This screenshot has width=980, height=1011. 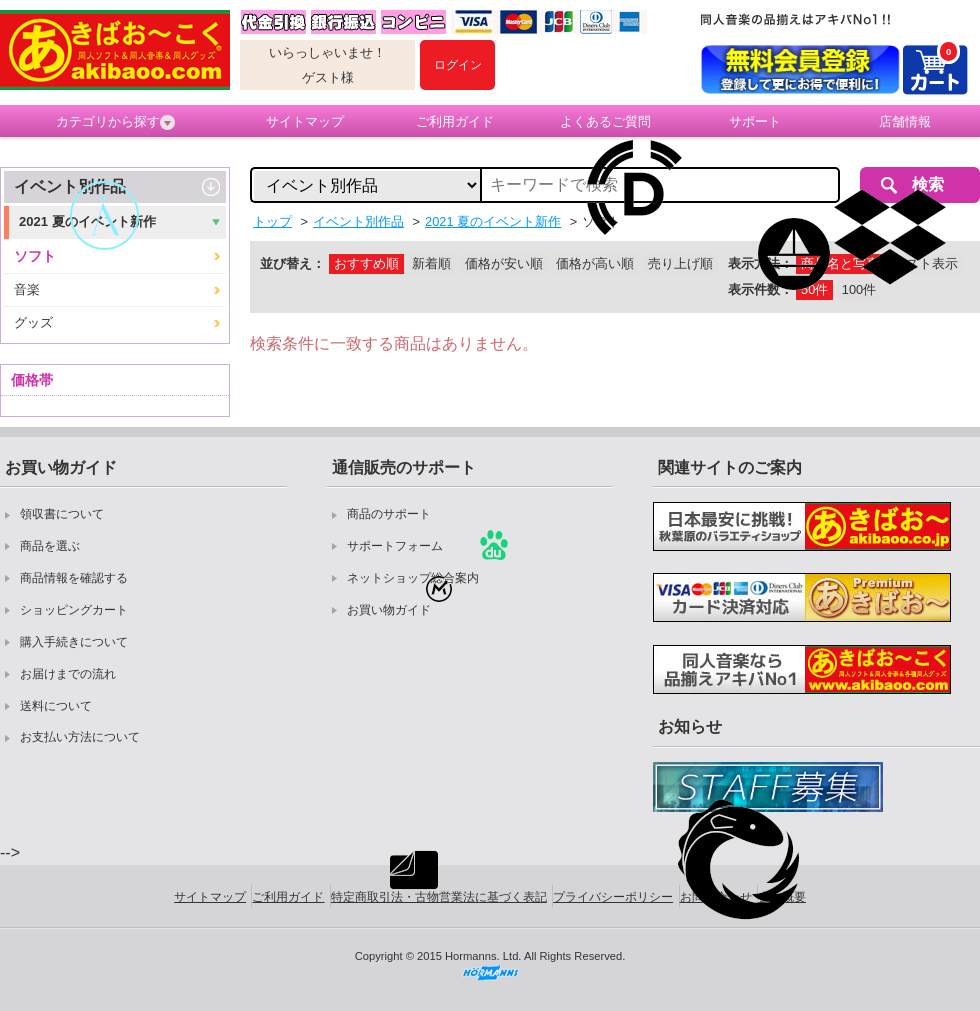 What do you see at coordinates (738, 859) in the screenshot?
I see `ReactiveX library or framework logo` at bounding box center [738, 859].